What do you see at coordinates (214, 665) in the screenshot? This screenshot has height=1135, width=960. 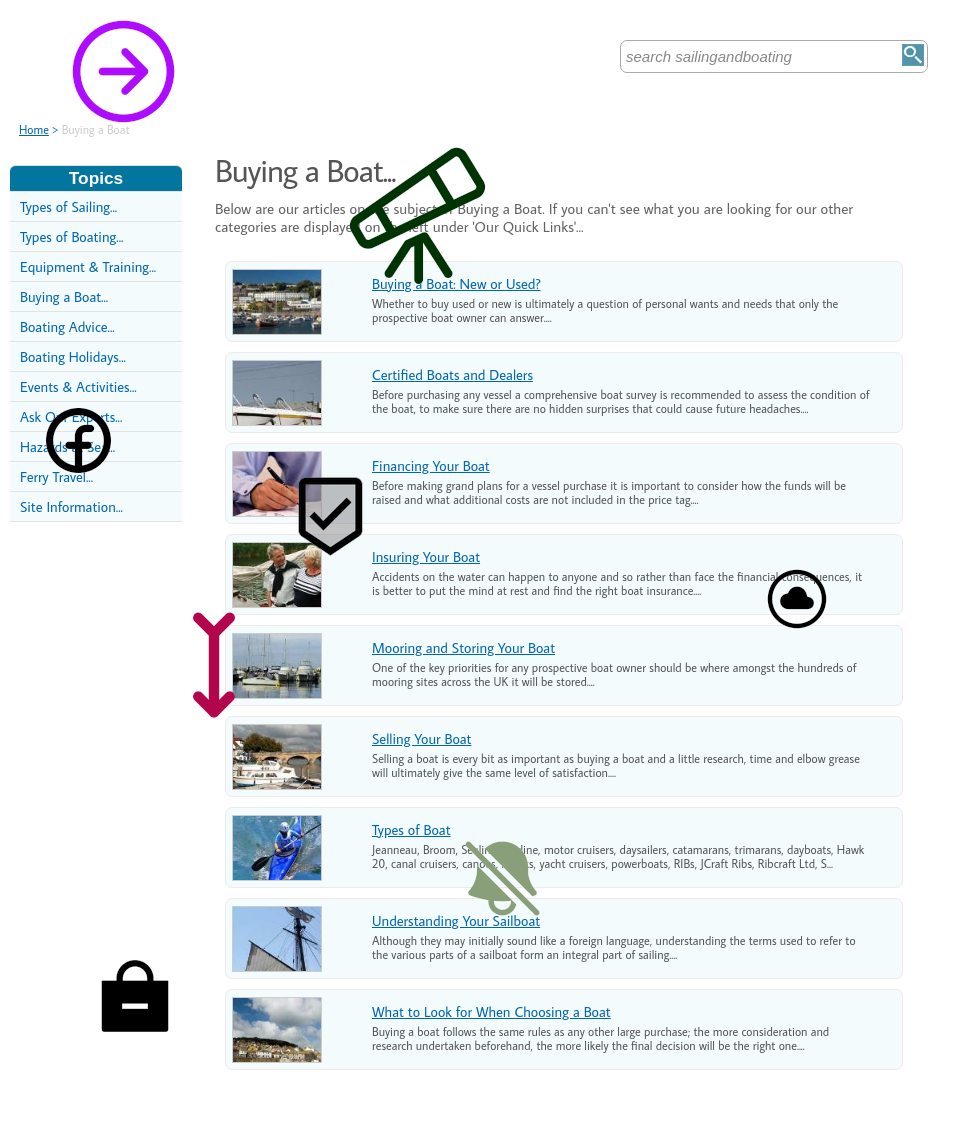 I see `scroll down to view more content` at bounding box center [214, 665].